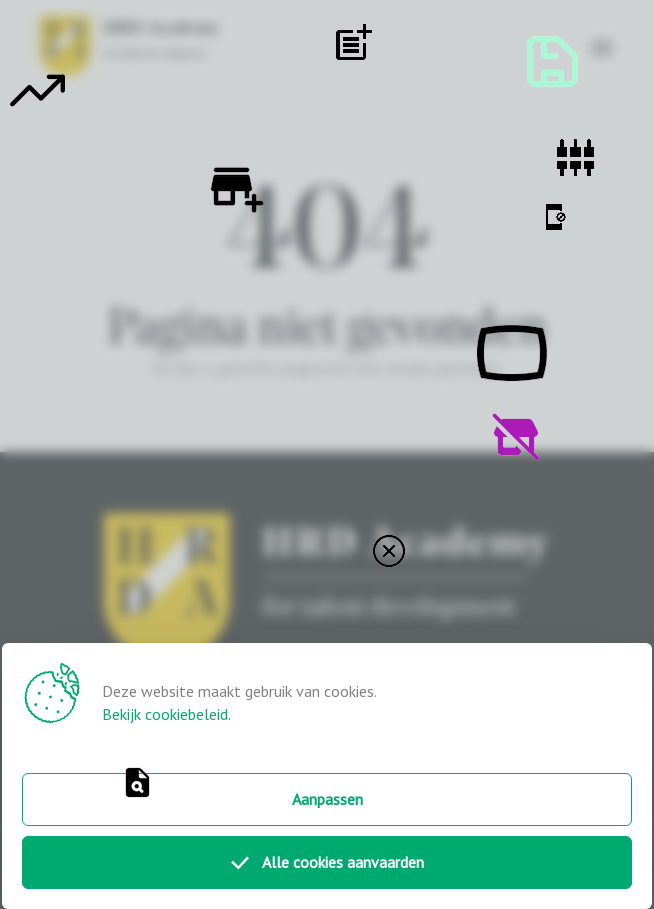  Describe the element at coordinates (389, 551) in the screenshot. I see `close or dismiss a dialog` at that location.